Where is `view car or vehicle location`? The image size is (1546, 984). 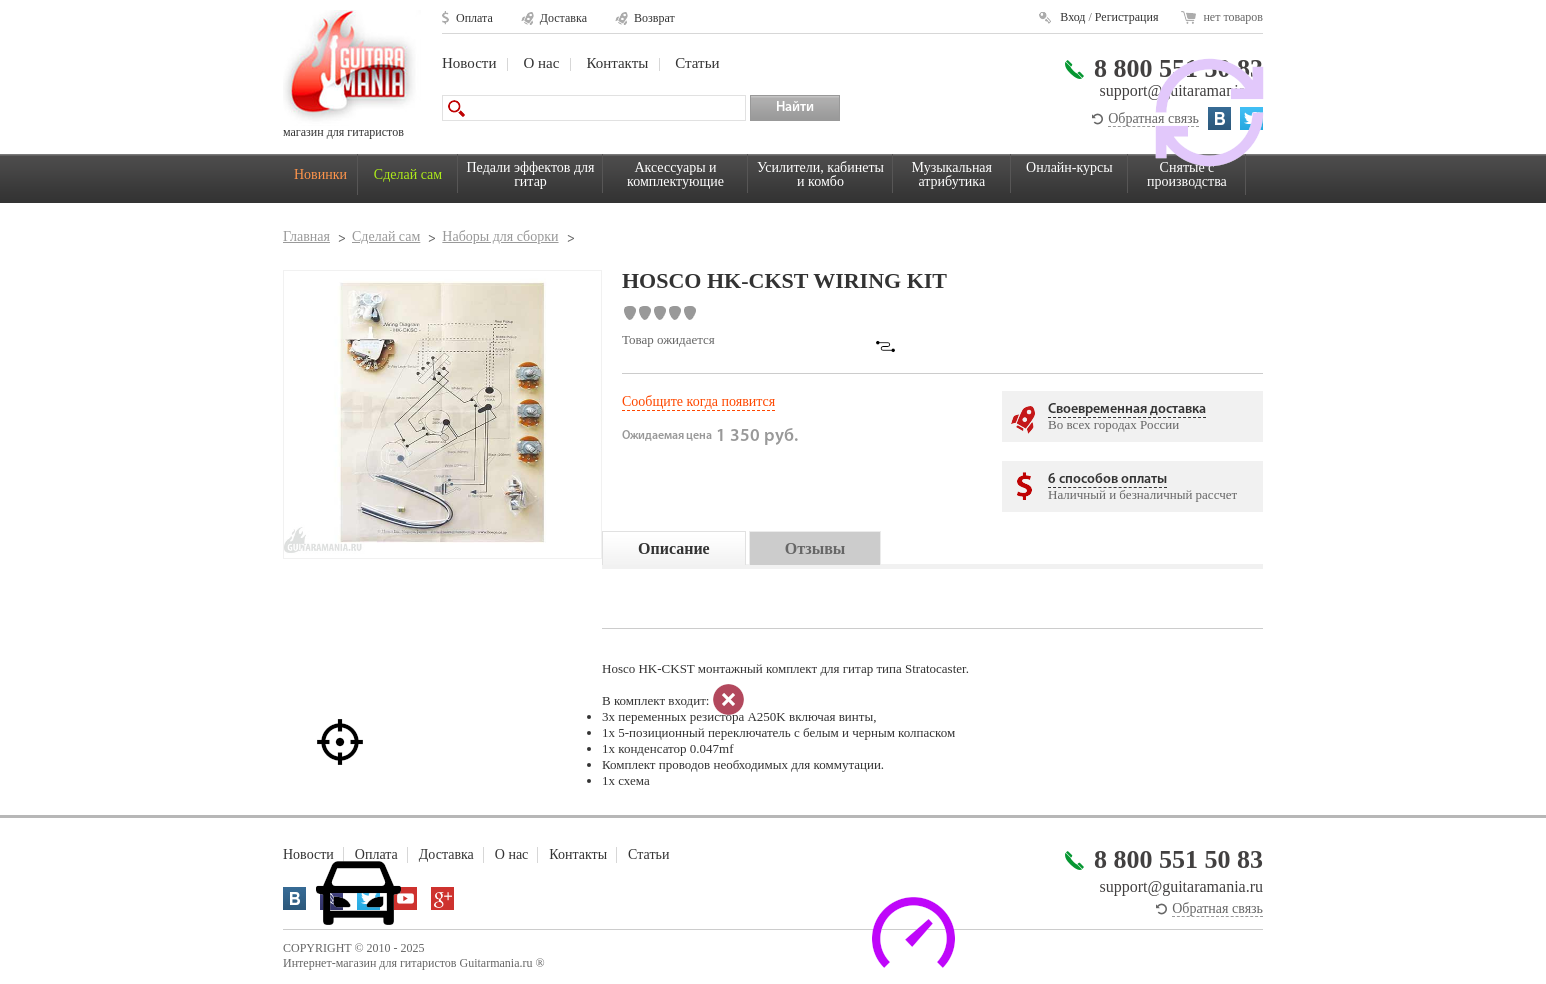 view car or vehicle location is located at coordinates (358, 889).